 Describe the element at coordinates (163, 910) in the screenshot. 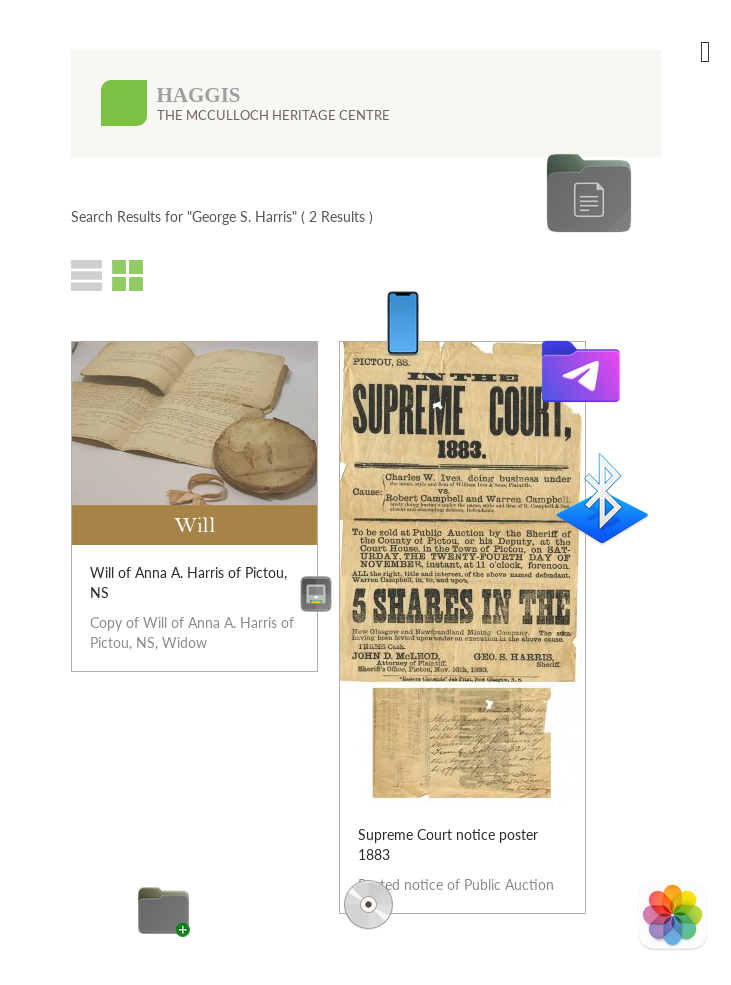

I see `create a new folder` at that location.